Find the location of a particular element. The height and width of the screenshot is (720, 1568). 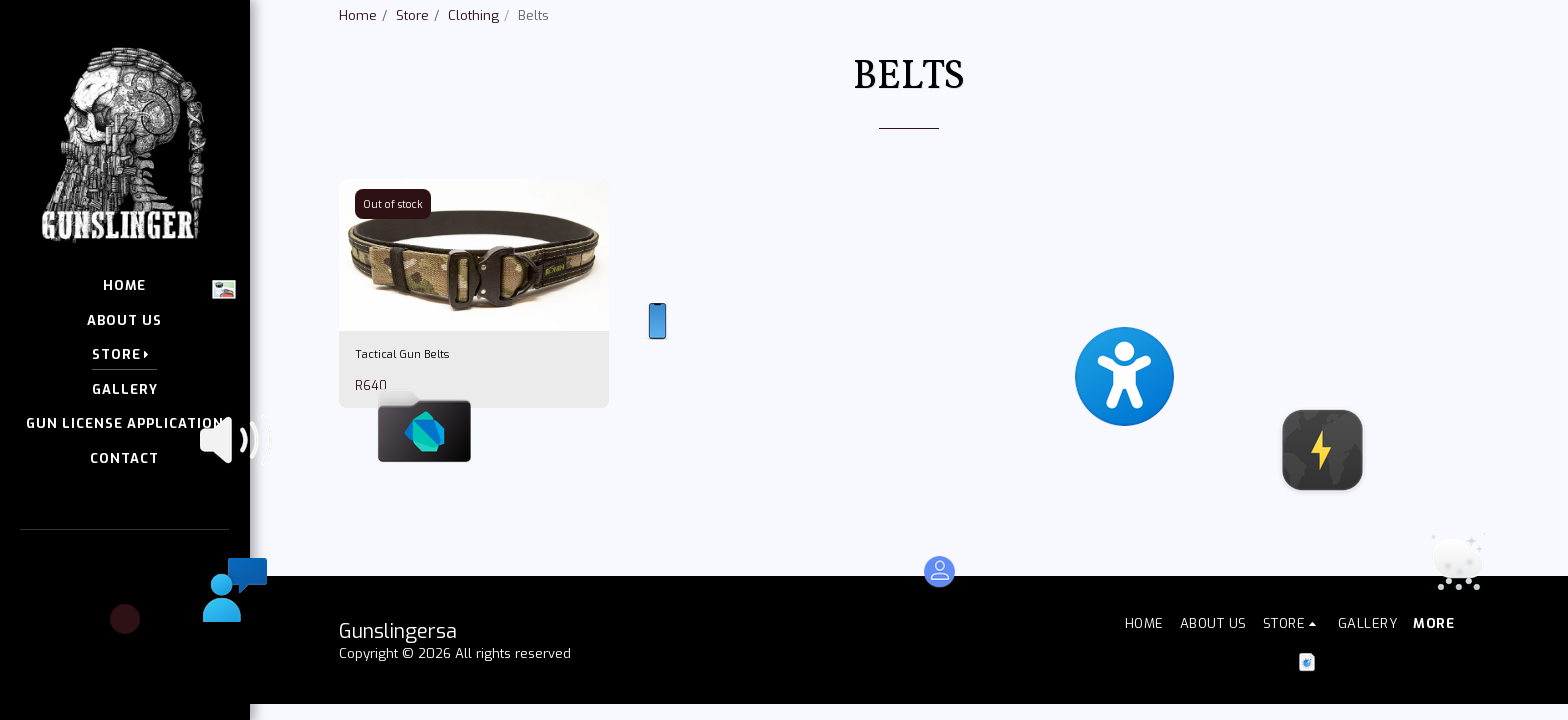

indicates a personal or user-owned item is located at coordinates (939, 571).